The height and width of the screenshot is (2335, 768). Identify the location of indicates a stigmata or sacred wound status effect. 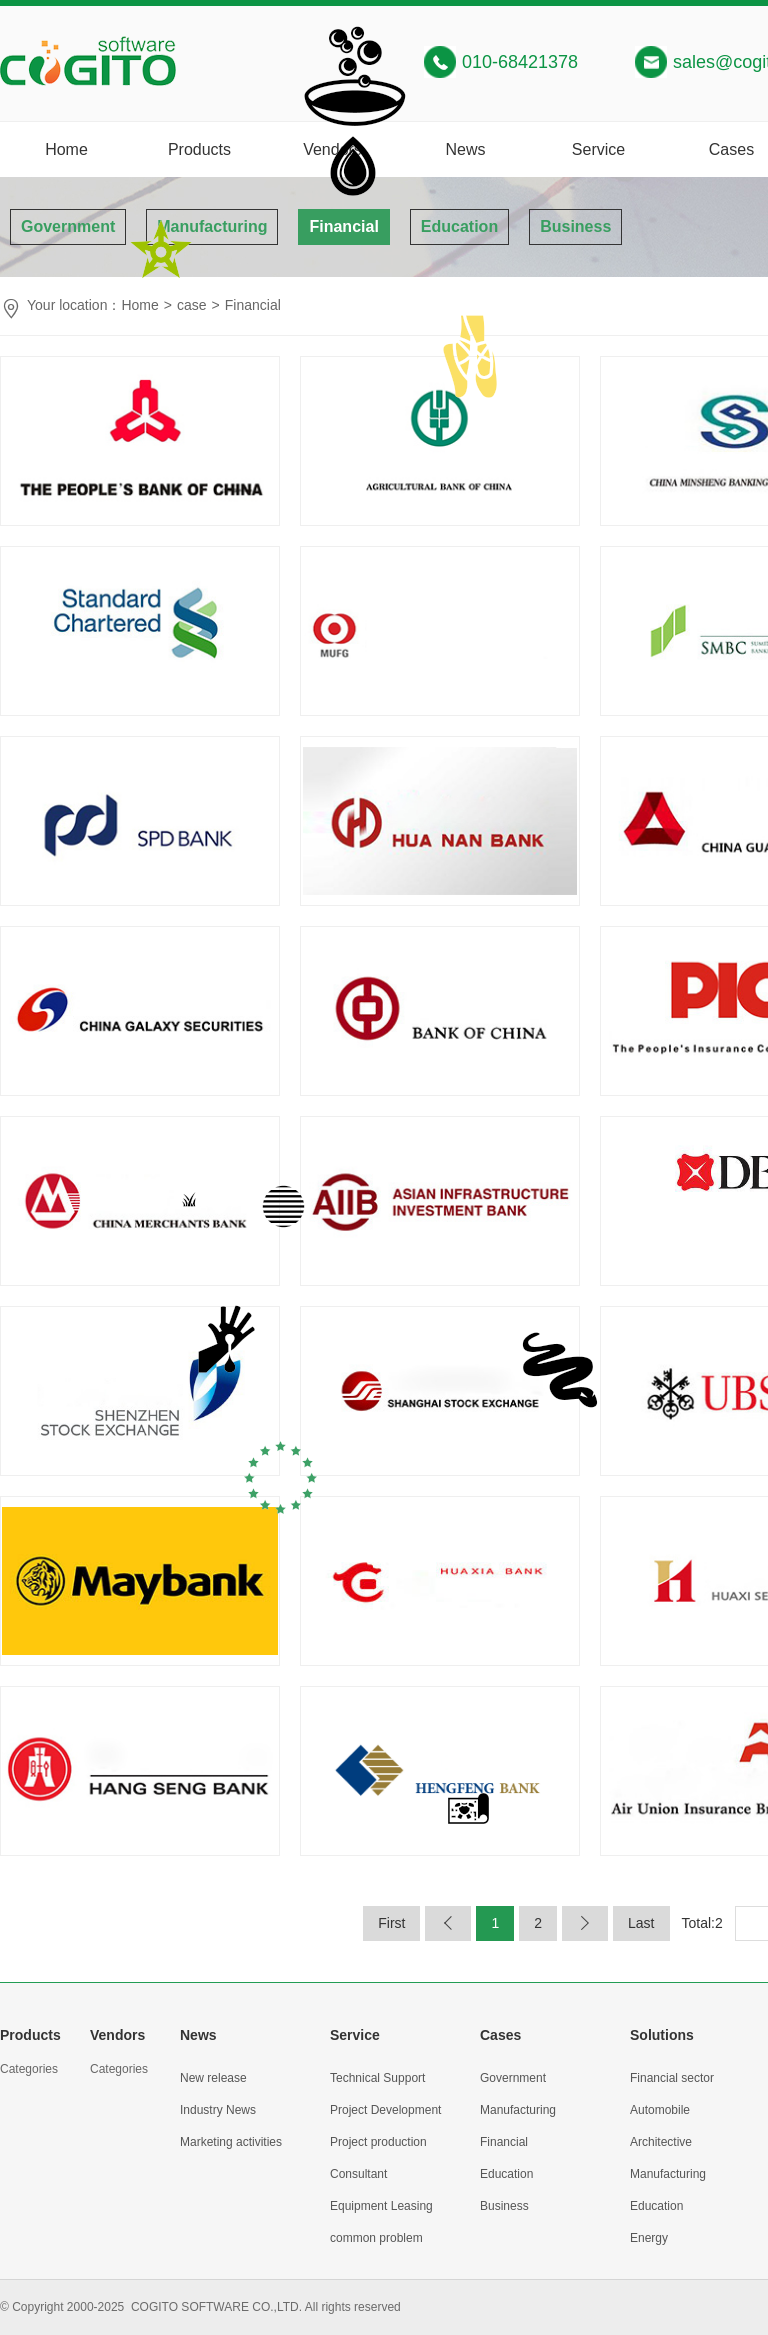
(233, 1339).